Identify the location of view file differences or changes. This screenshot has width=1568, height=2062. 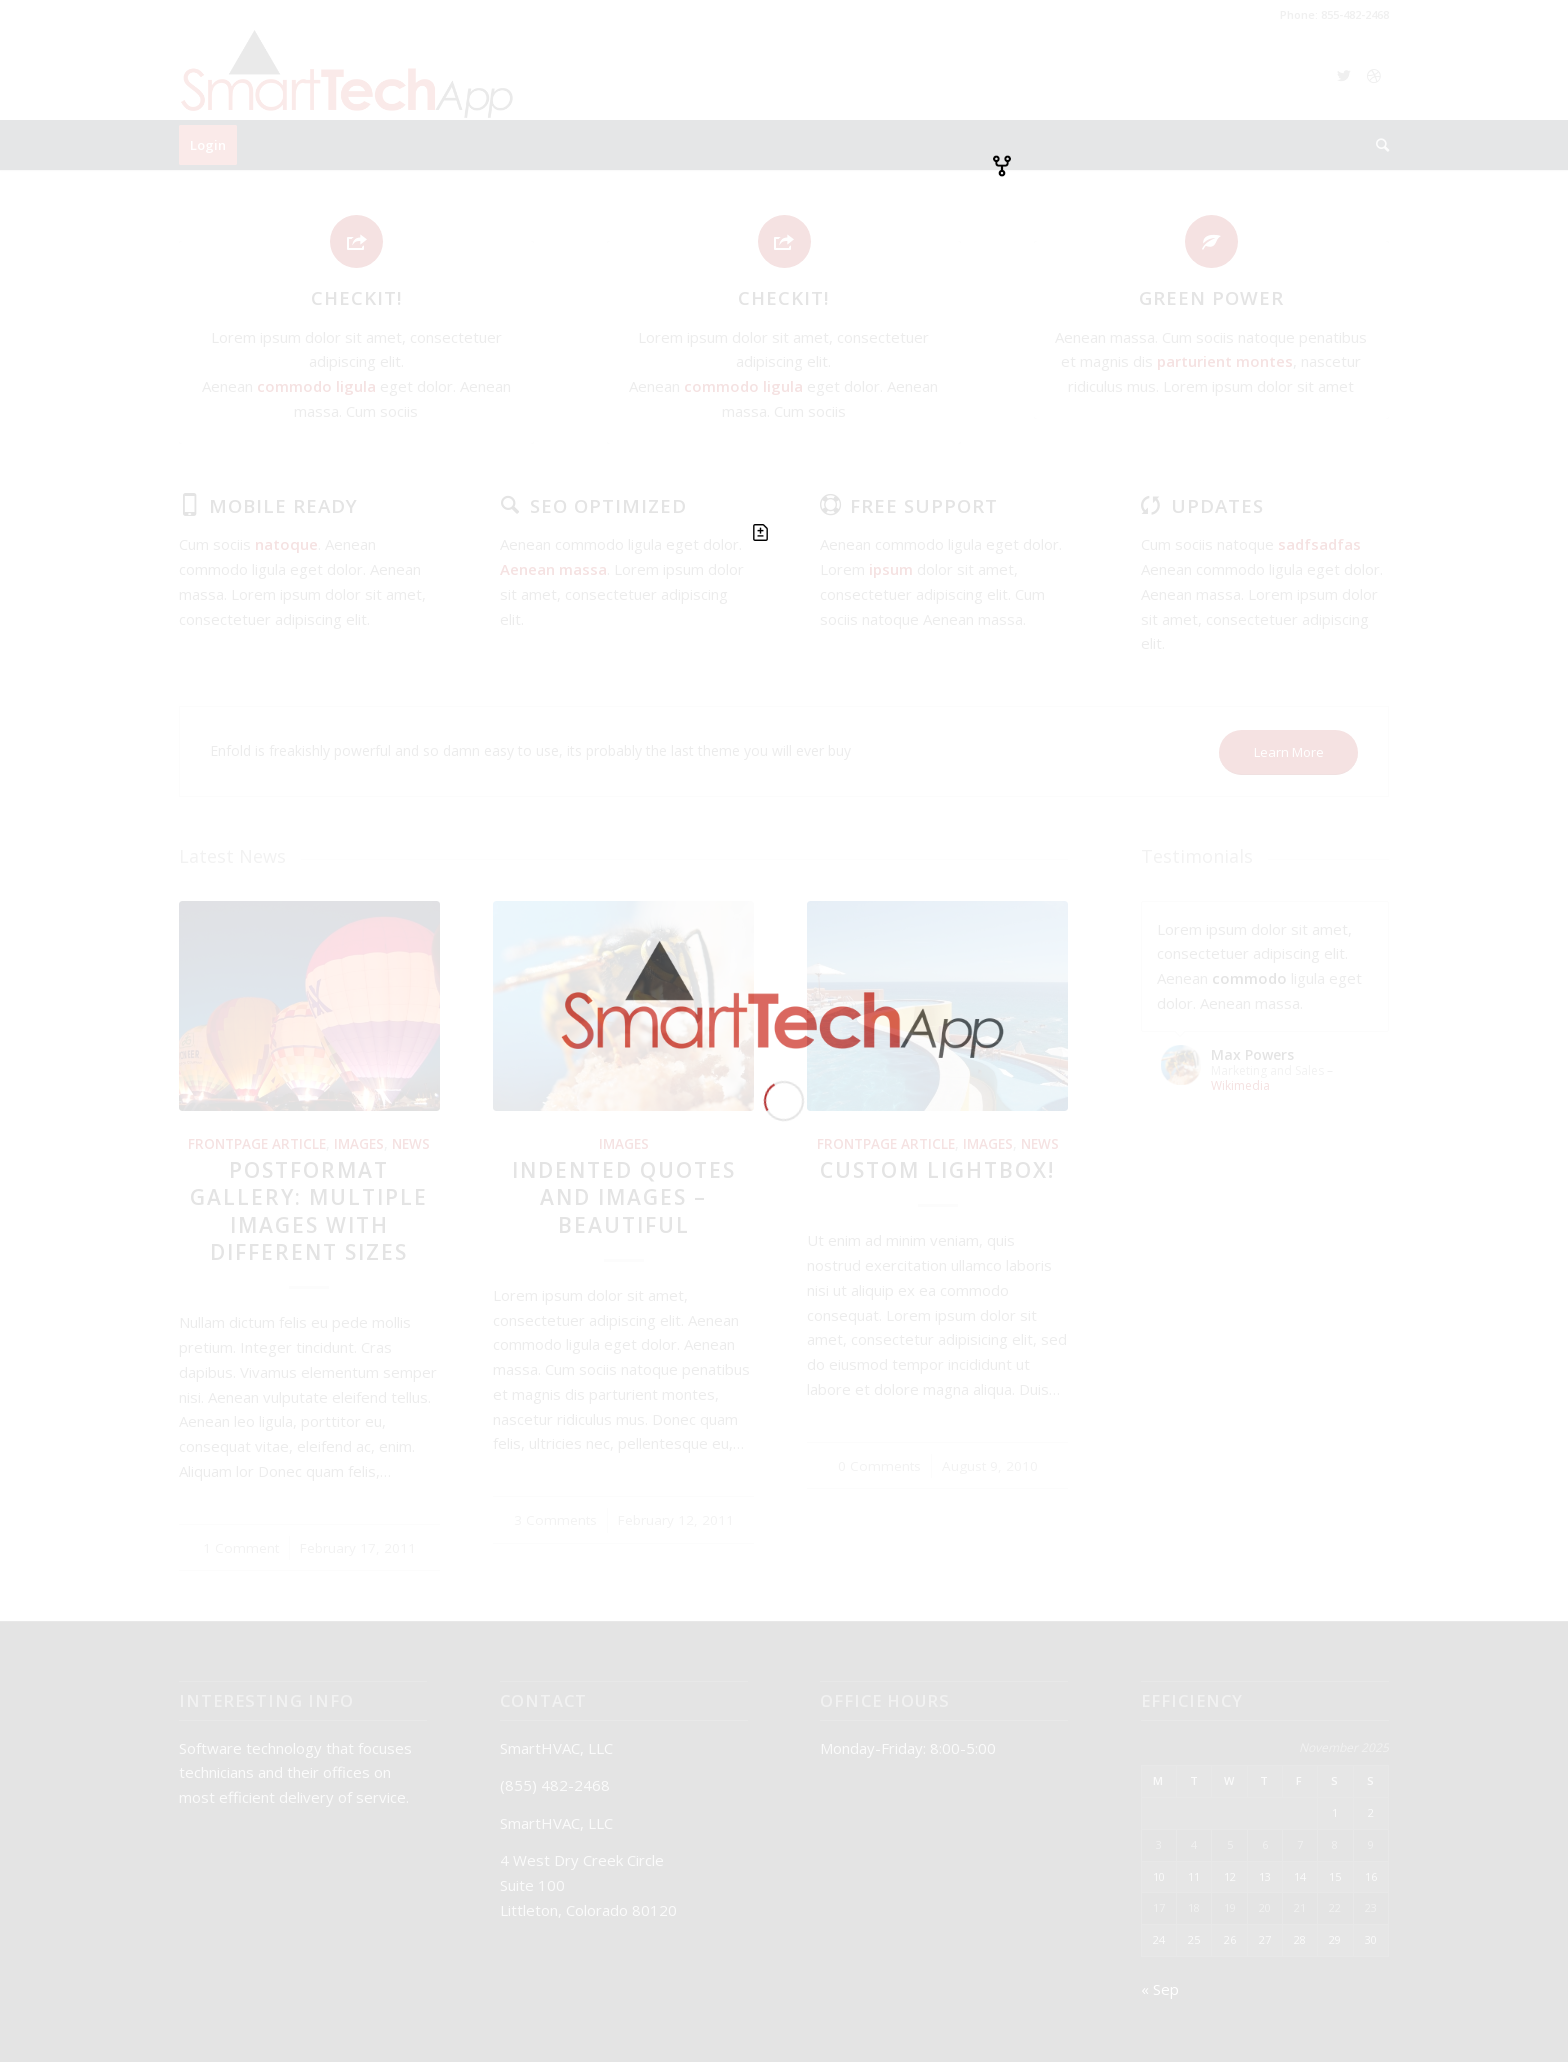
(760, 532).